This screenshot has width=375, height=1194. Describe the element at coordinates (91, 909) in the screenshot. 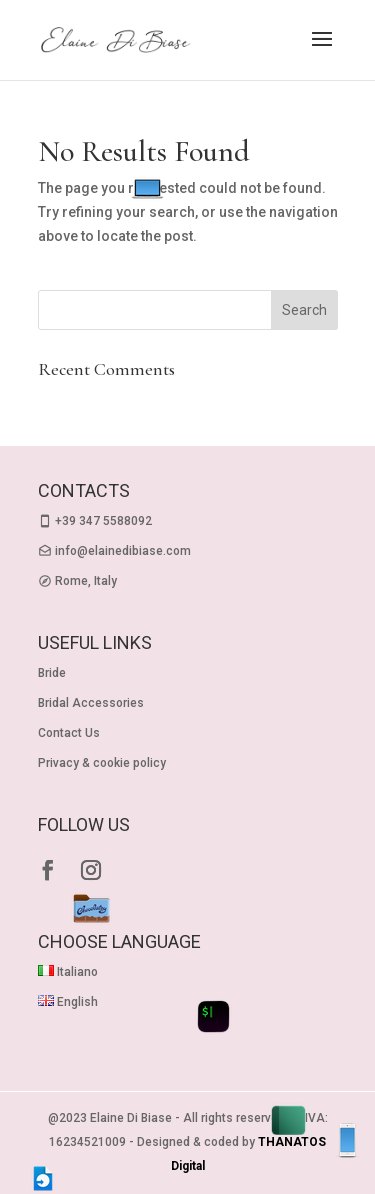

I see `folder containing chocolatey package manager files` at that location.